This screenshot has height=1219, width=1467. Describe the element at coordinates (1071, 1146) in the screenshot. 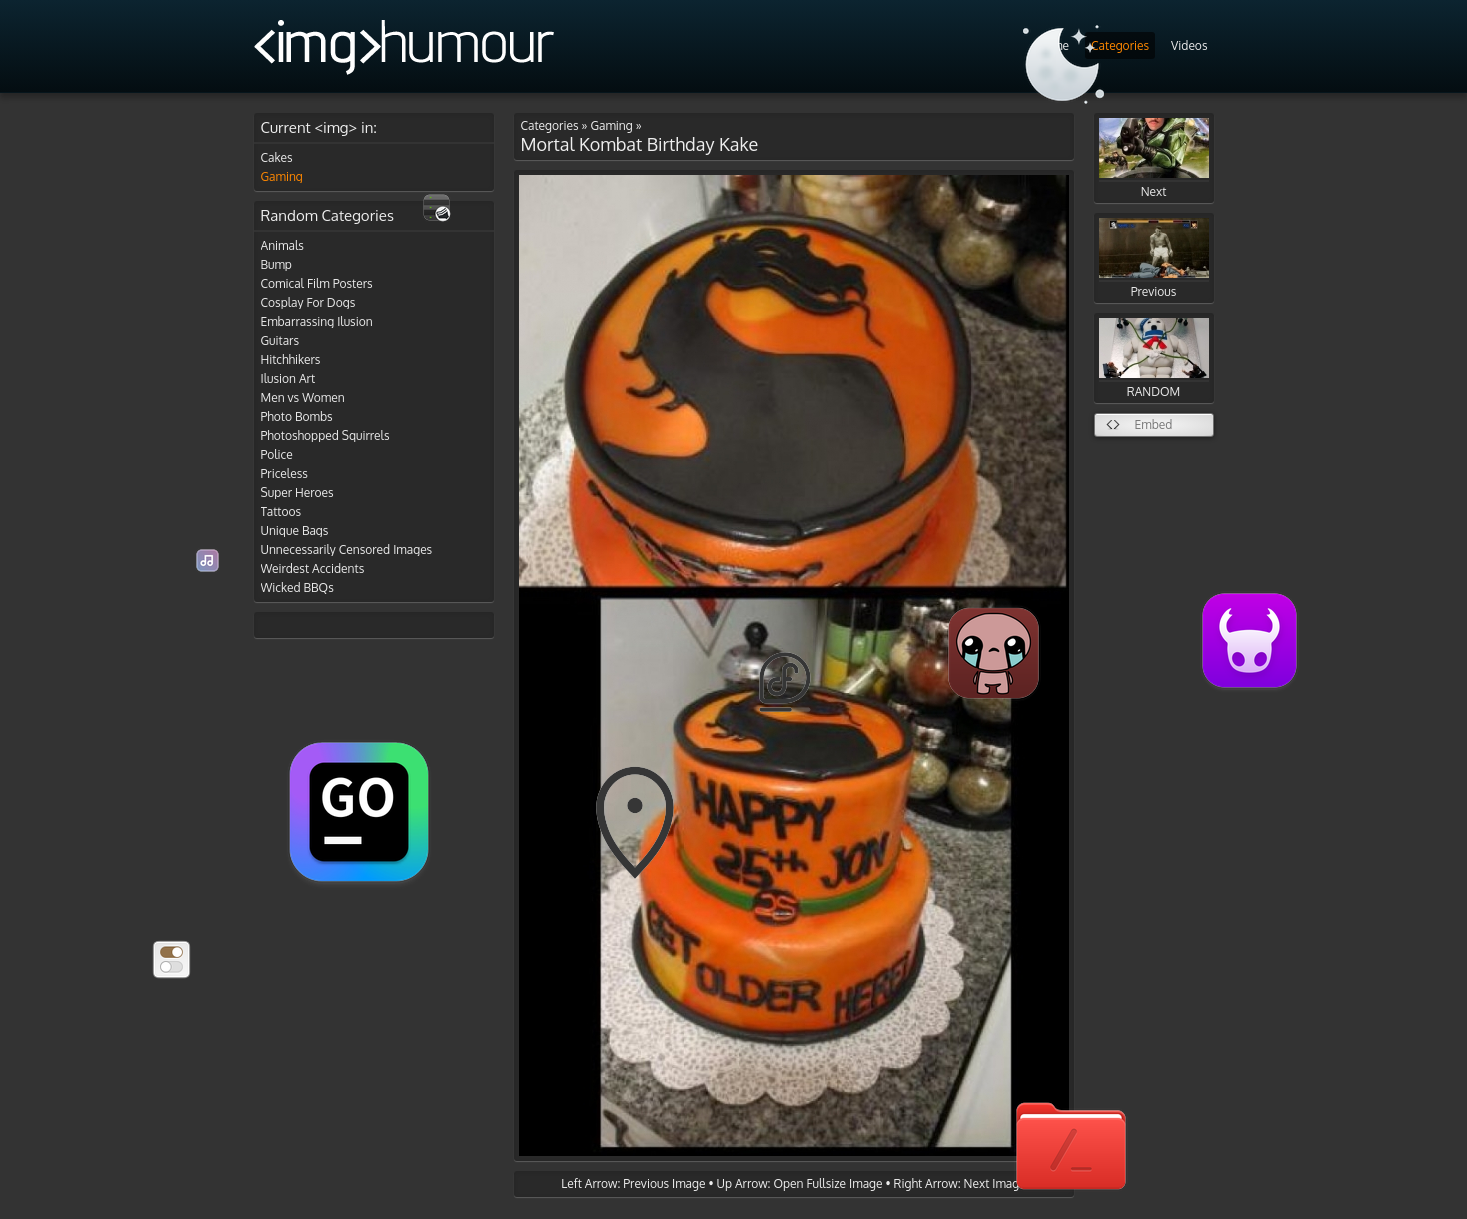

I see `access the root directory folder` at that location.